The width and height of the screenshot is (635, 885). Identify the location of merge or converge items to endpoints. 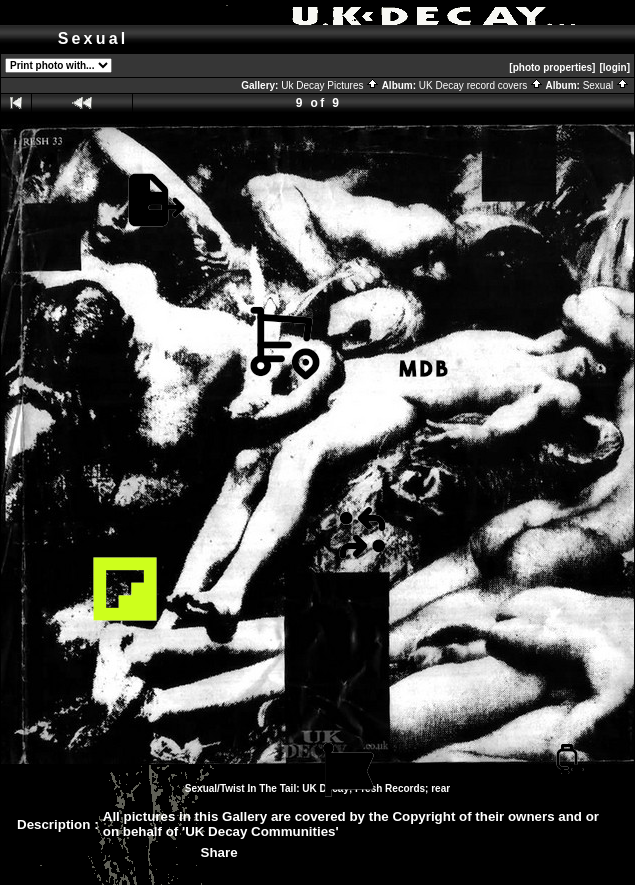
(362, 534).